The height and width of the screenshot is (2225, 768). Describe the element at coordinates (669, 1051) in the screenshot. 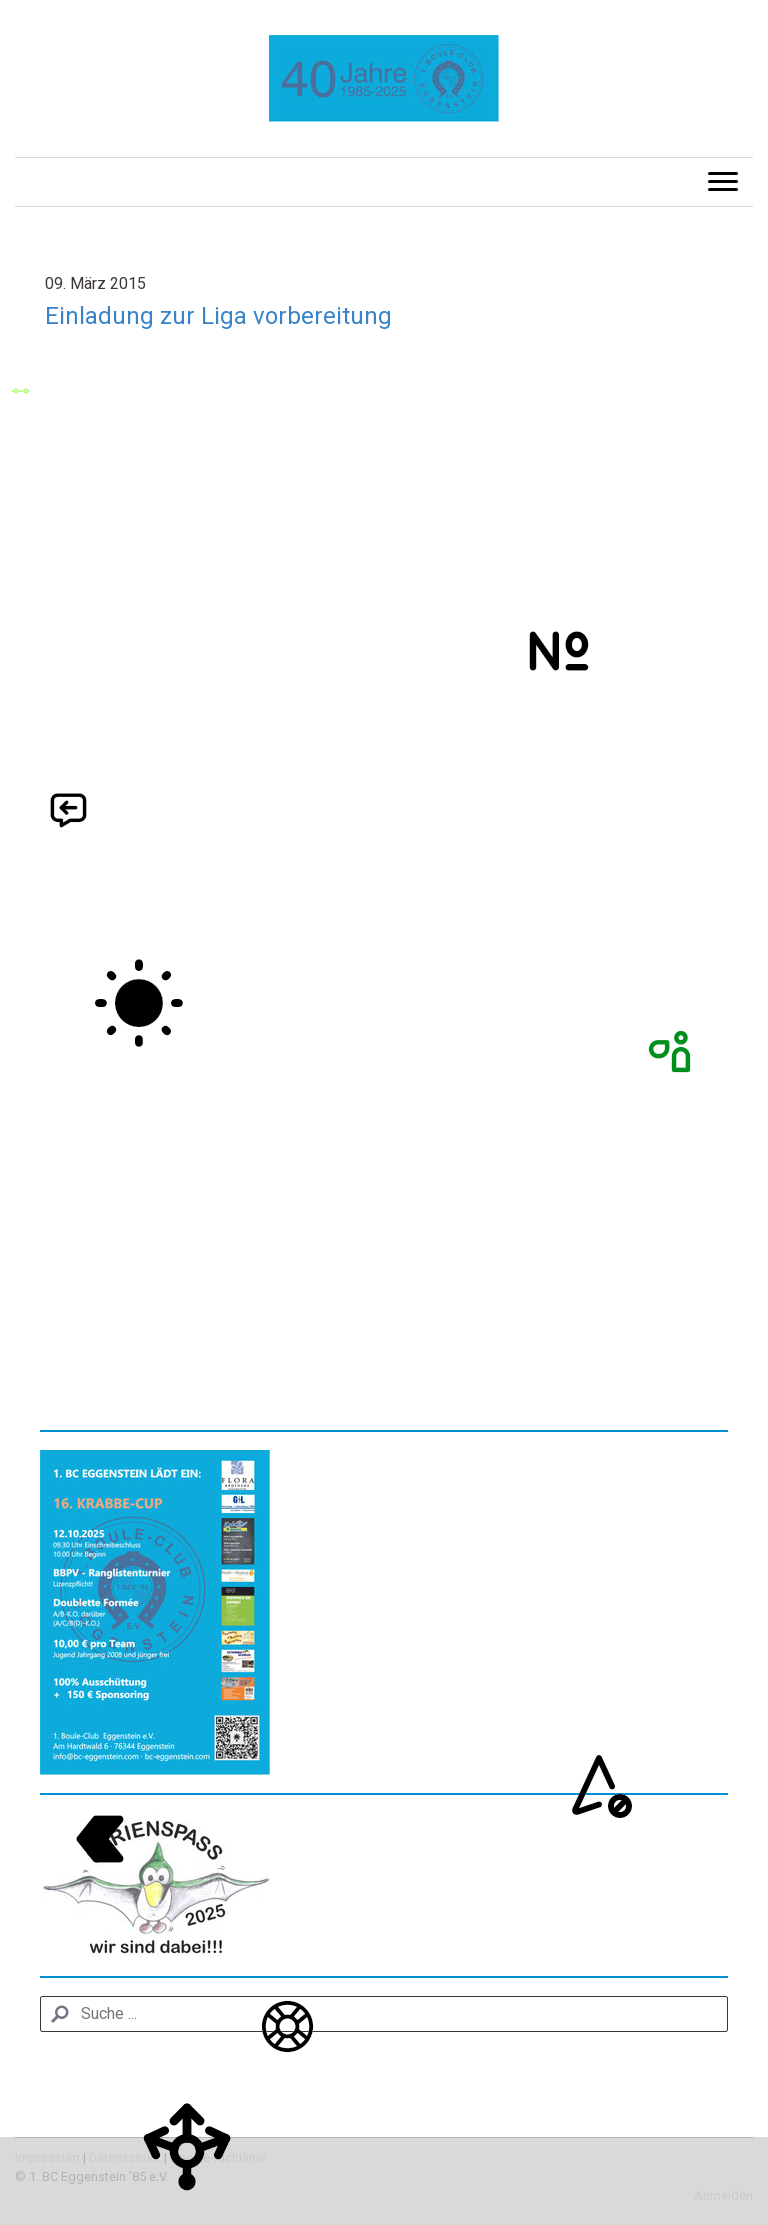

I see `visit spacehey social network profile` at that location.